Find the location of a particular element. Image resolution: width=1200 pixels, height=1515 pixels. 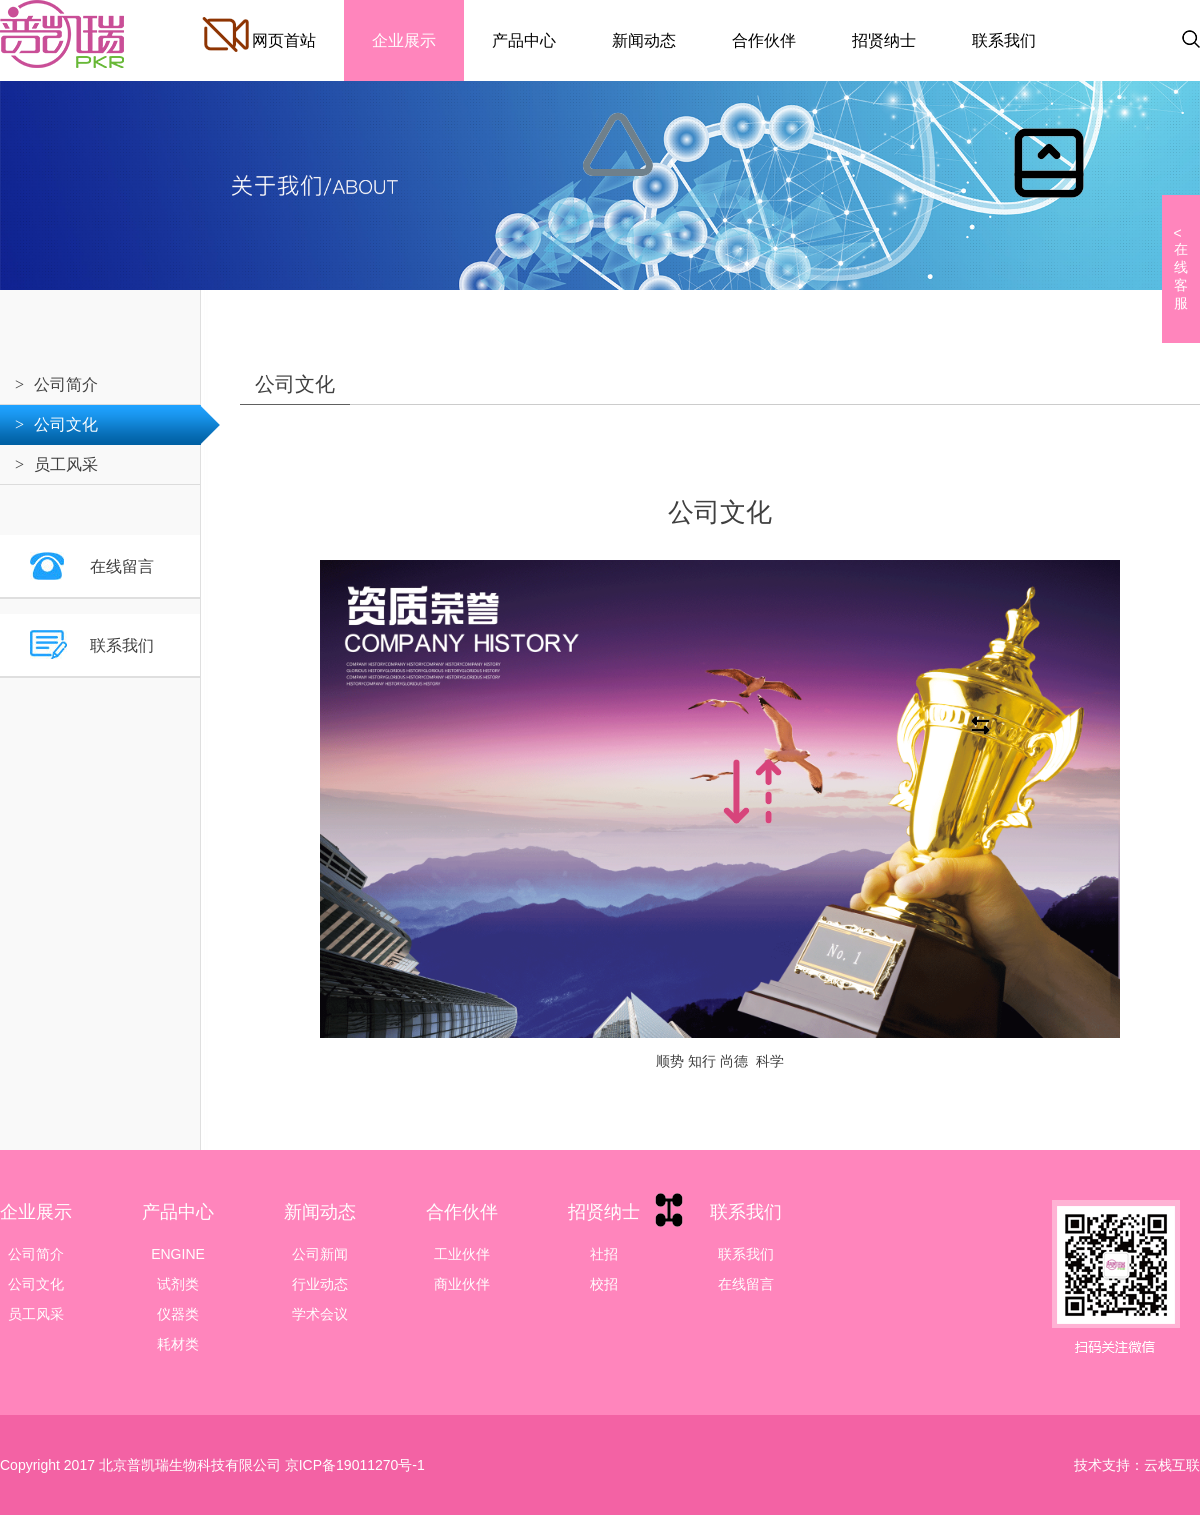

bleach-safe laundry care symbol is located at coordinates (618, 148).